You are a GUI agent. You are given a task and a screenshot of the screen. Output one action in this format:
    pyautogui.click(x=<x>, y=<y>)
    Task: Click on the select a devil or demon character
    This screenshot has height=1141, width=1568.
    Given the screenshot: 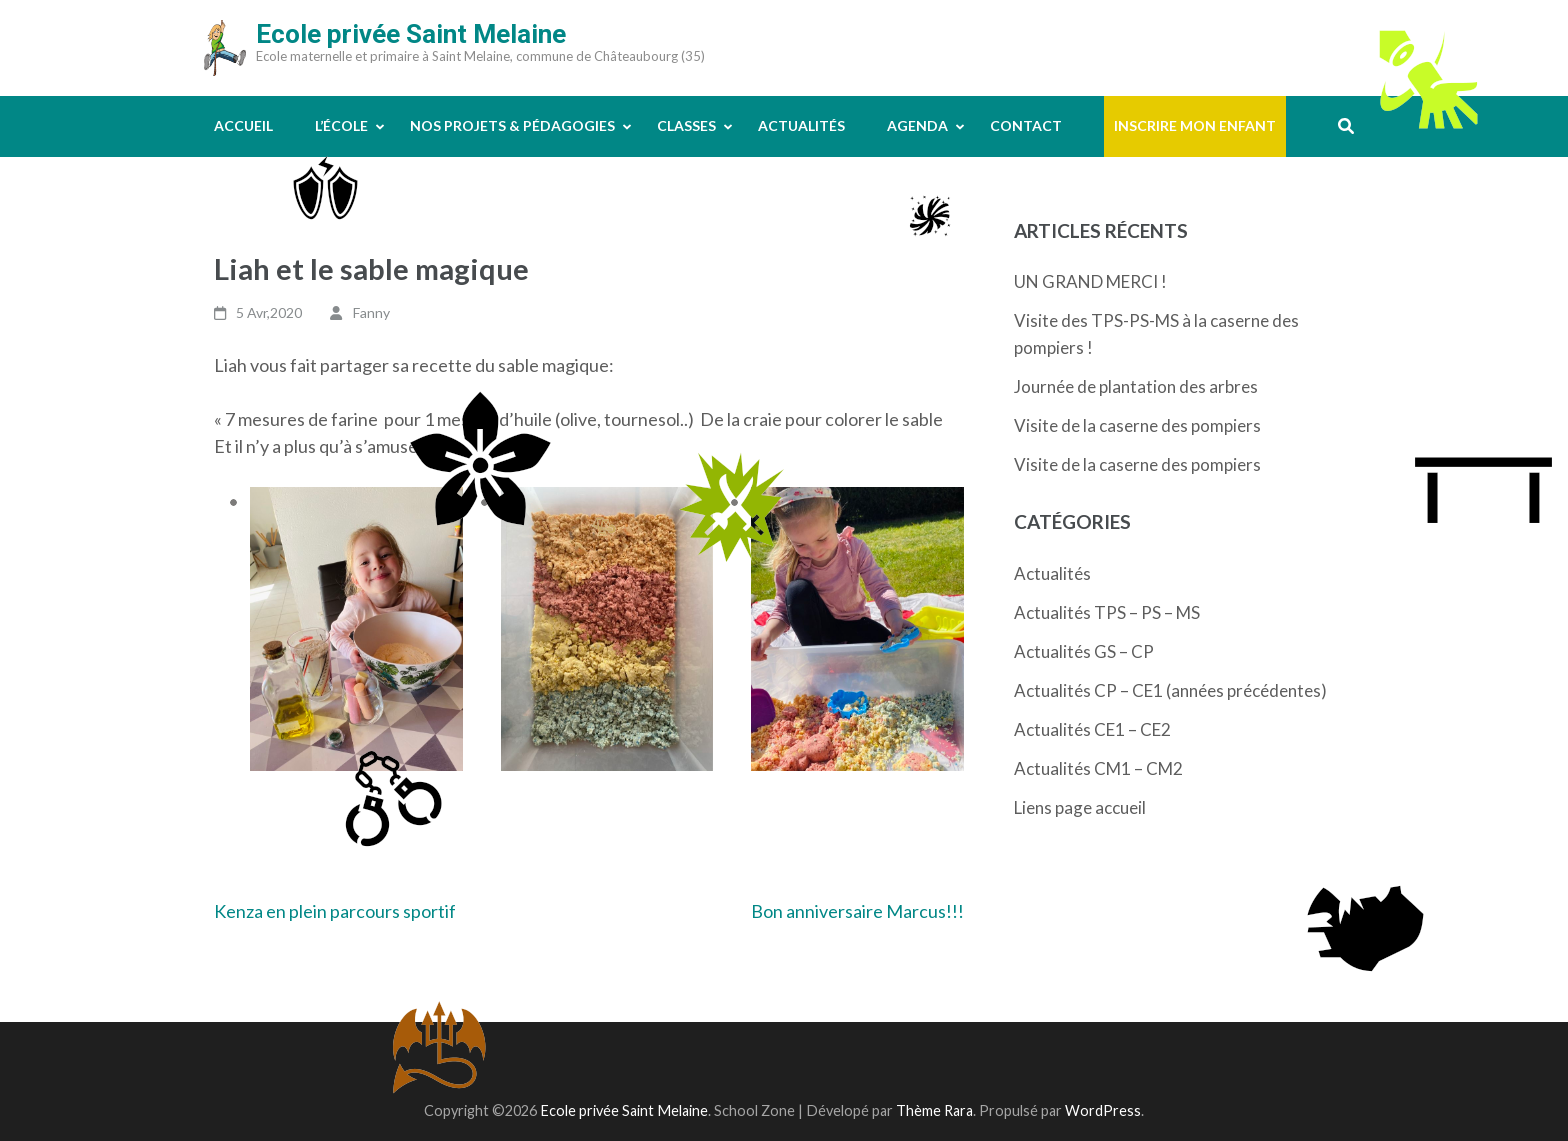 What is the action you would take?
    pyautogui.click(x=439, y=1047)
    